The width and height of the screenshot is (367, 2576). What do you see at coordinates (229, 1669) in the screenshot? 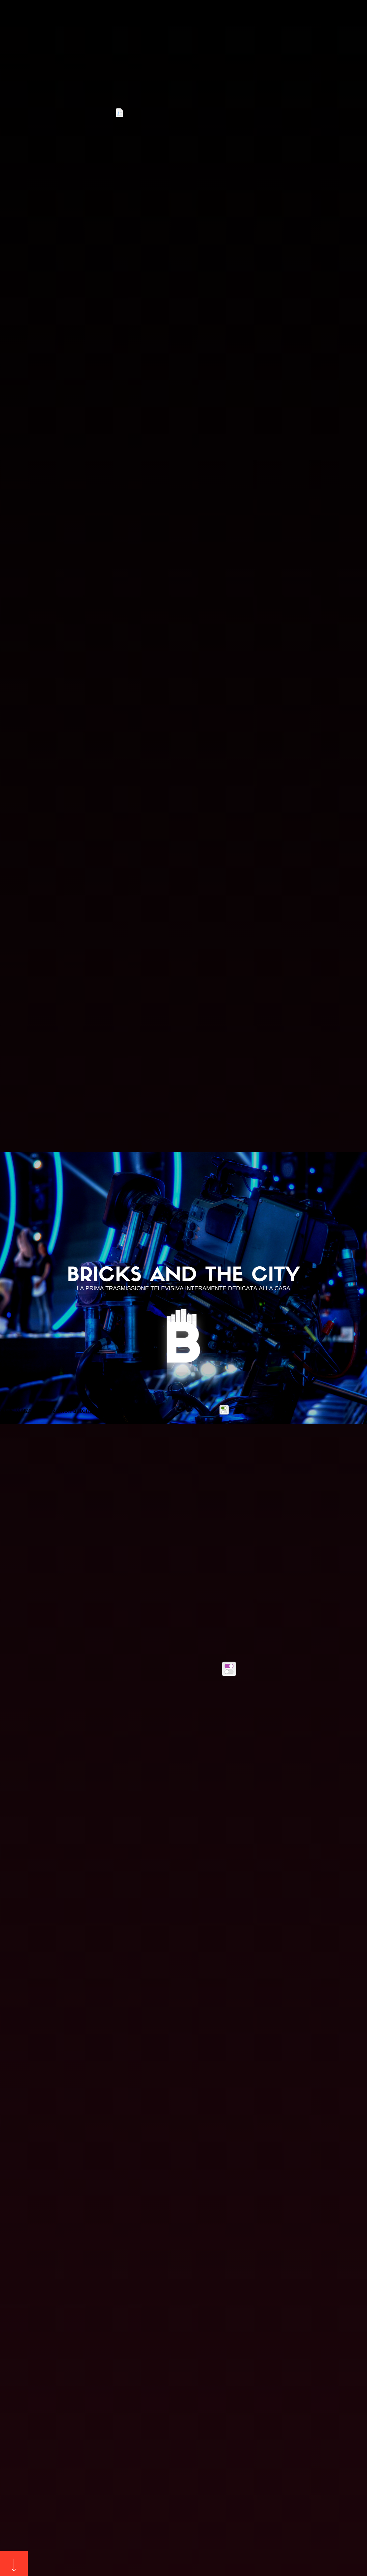
I see `open gnome tweaks to customize desktop settings` at bounding box center [229, 1669].